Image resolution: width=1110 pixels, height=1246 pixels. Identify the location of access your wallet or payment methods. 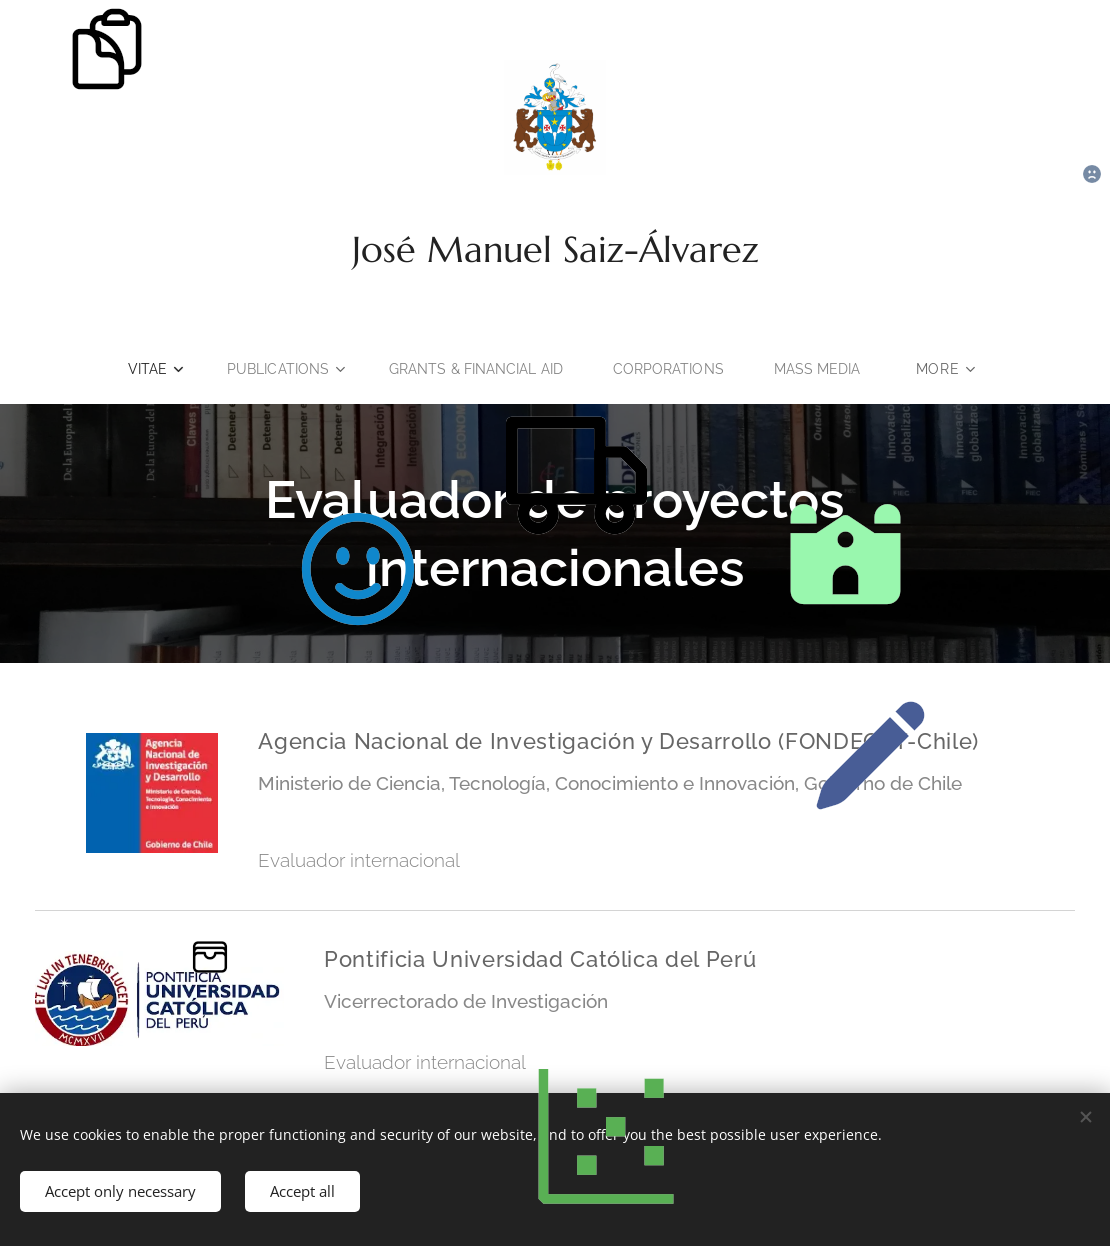
(210, 957).